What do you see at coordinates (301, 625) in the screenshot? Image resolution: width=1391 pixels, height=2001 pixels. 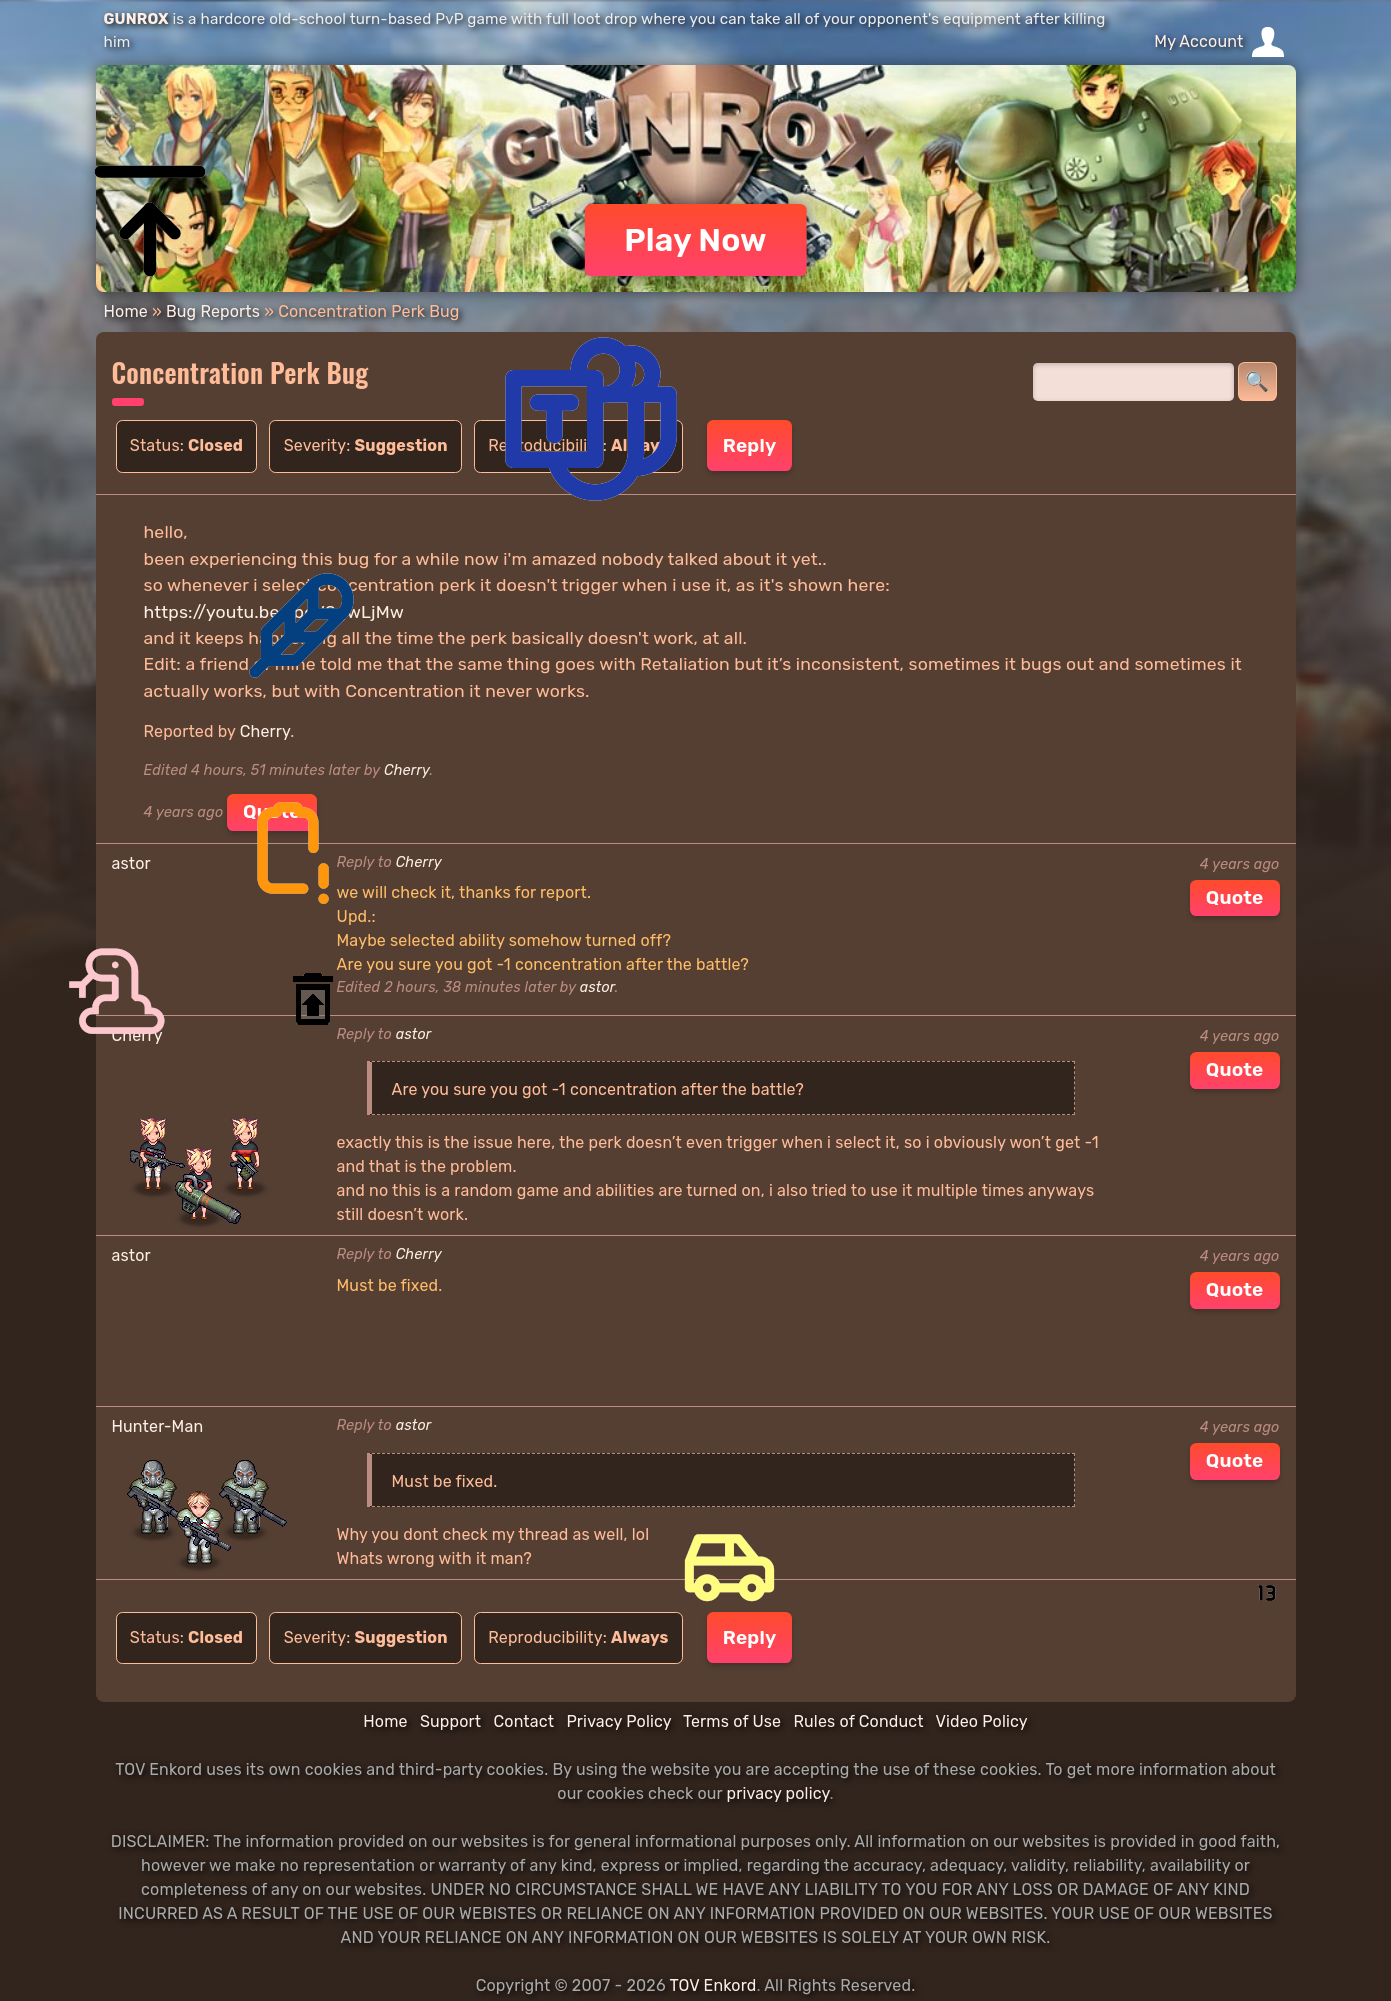 I see `compose a new message or note` at bounding box center [301, 625].